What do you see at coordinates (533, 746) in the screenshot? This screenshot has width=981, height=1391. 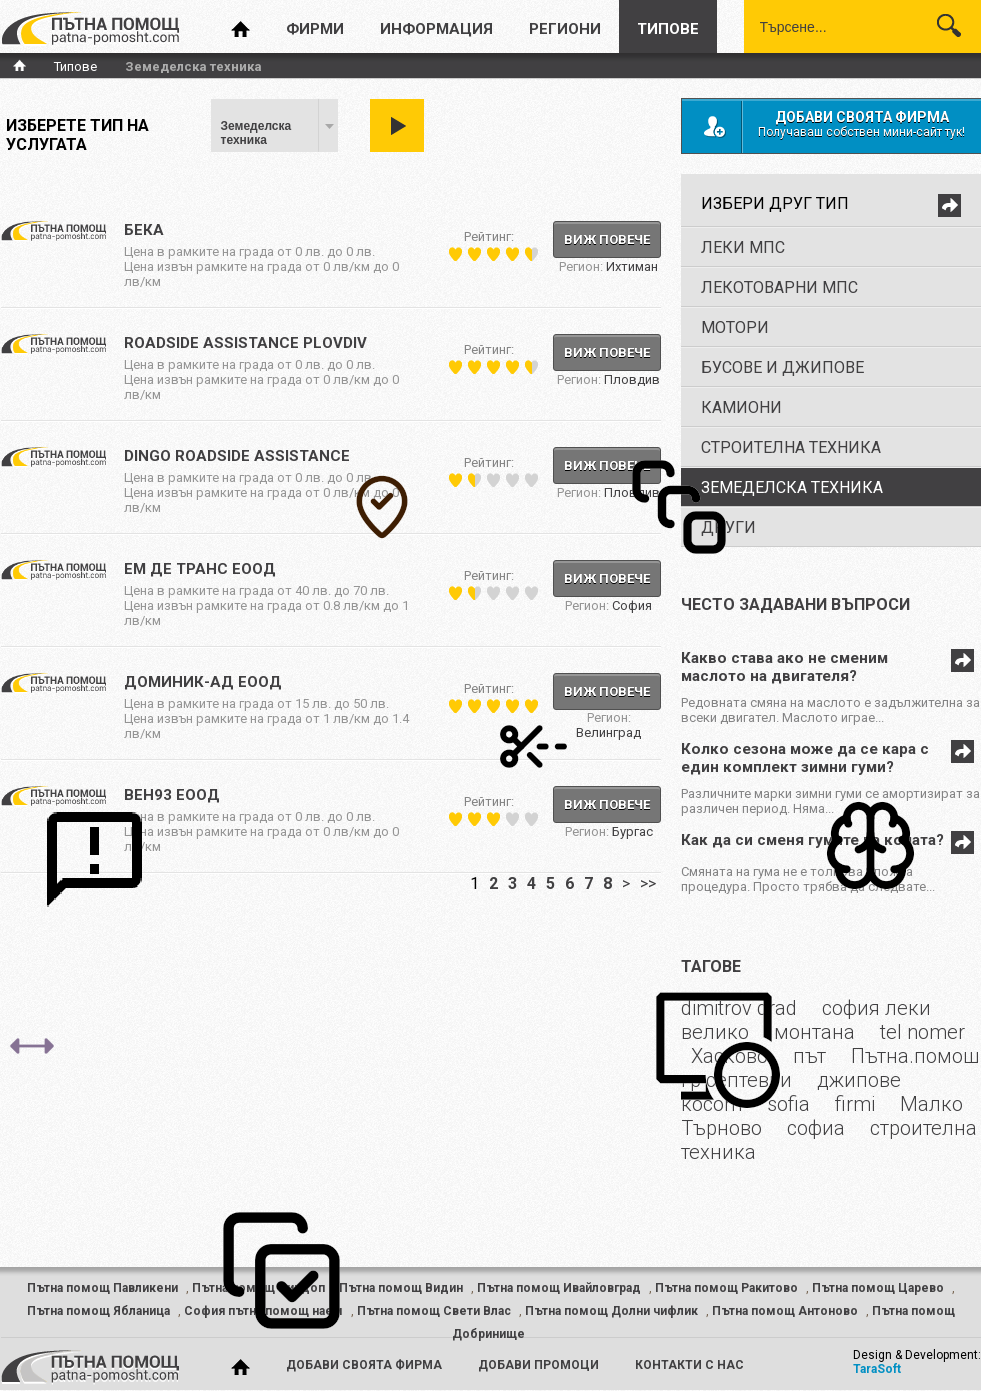 I see `cut along the dotted line` at bounding box center [533, 746].